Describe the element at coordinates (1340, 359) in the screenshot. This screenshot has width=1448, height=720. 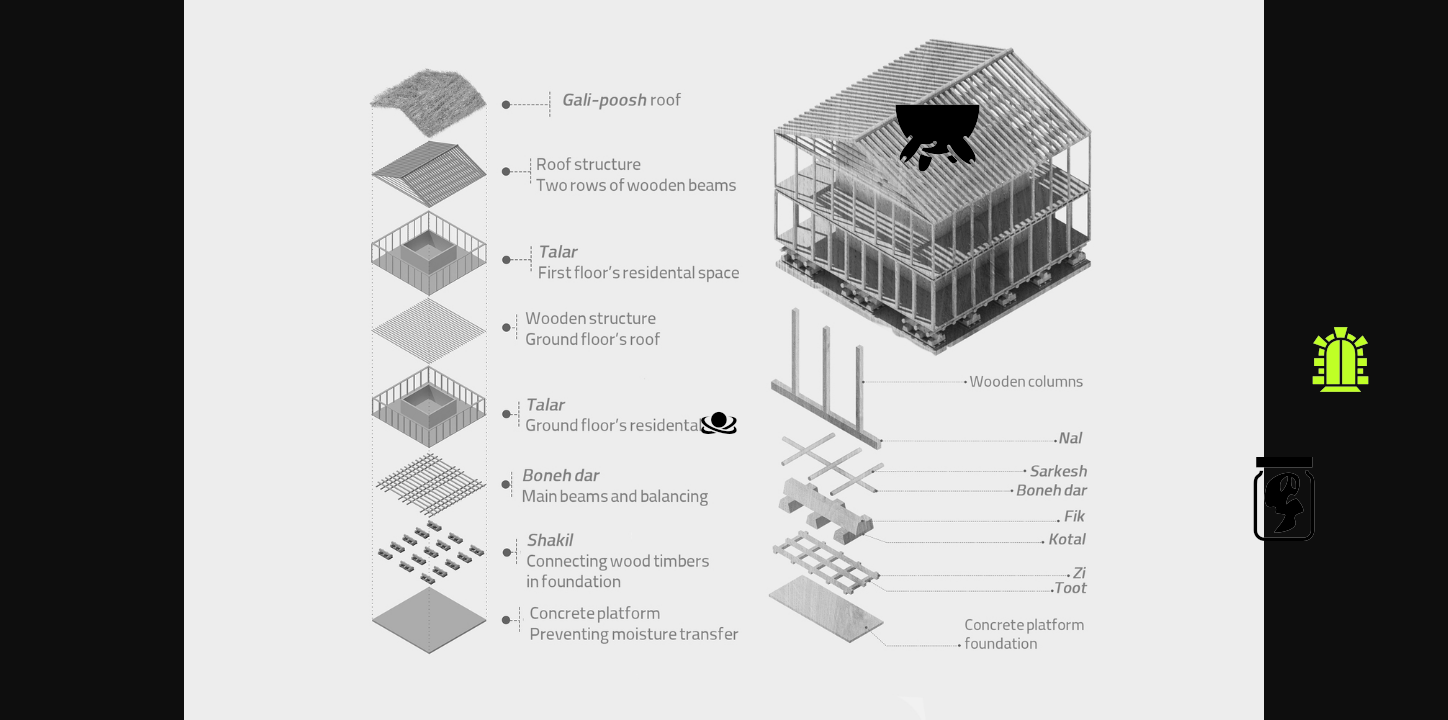
I see `enter a new room or area in a game` at that location.